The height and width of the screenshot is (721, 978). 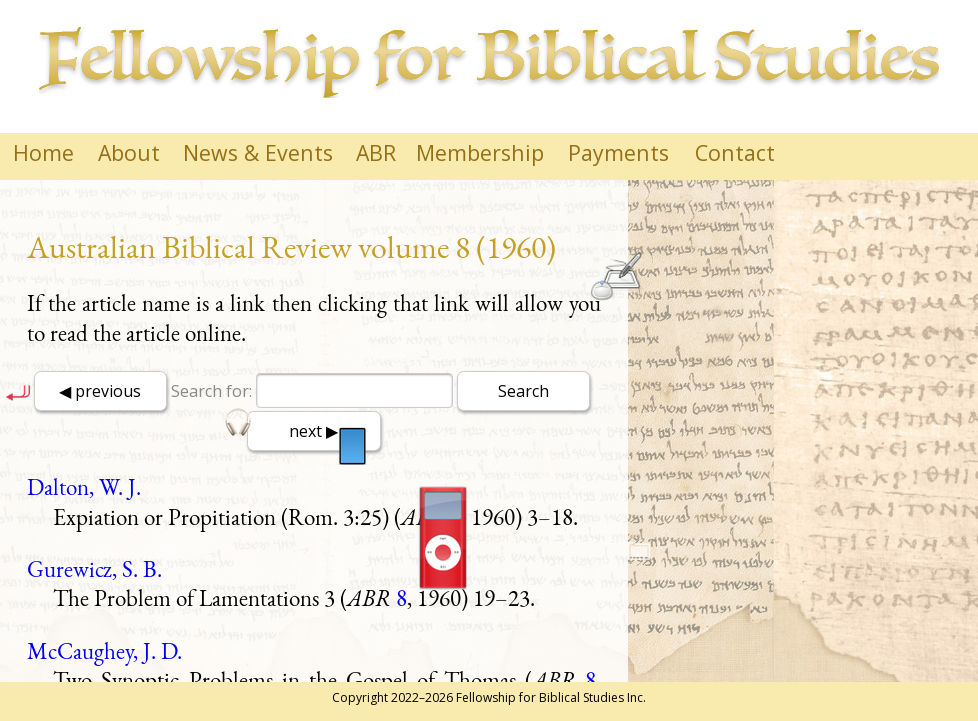 What do you see at coordinates (17, 391) in the screenshot?
I see `reply to all recipients of an email` at bounding box center [17, 391].